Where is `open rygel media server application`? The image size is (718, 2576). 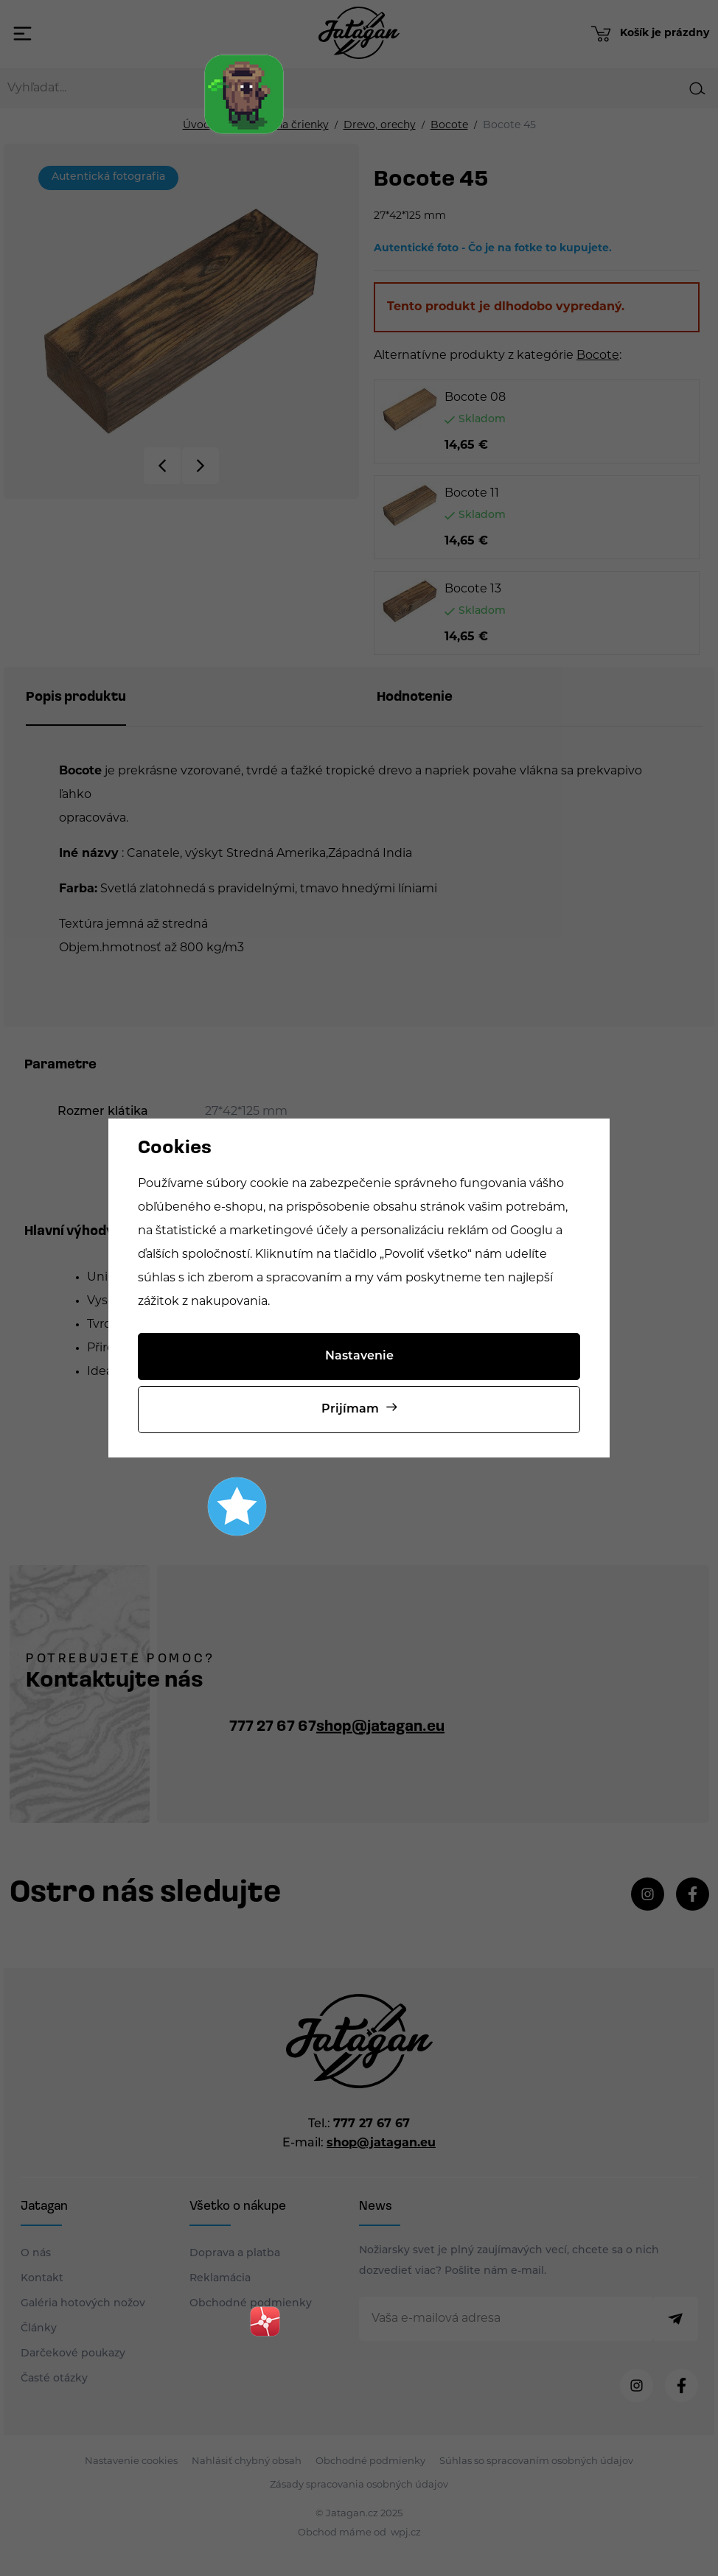 open rygel media server application is located at coordinates (265, 2321).